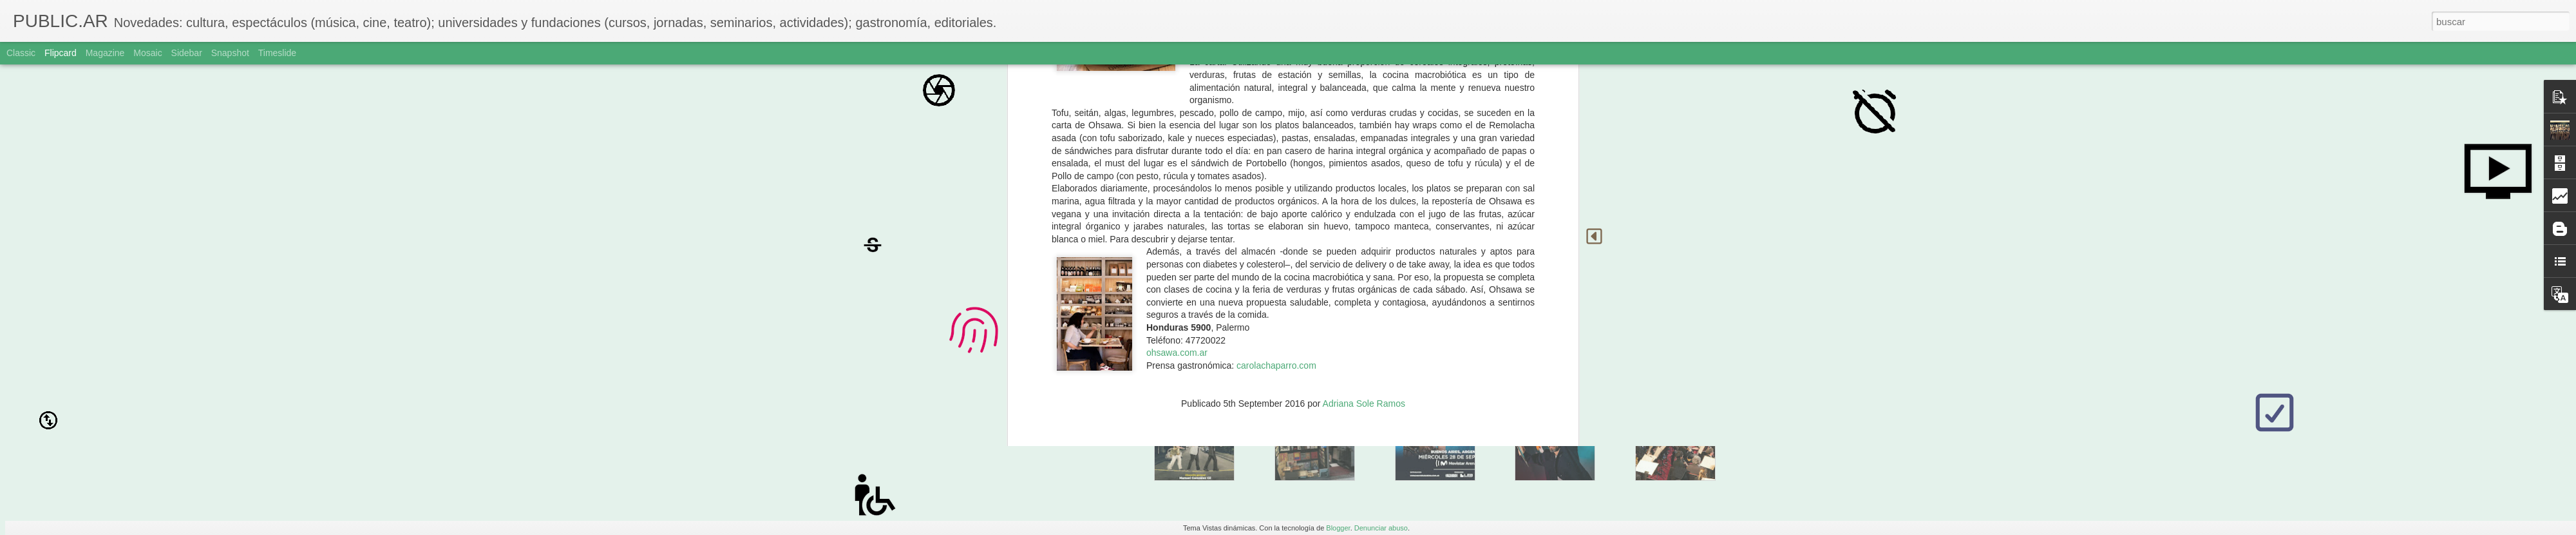 The height and width of the screenshot is (535, 2576). I want to click on open camera to take a photo, so click(939, 90).